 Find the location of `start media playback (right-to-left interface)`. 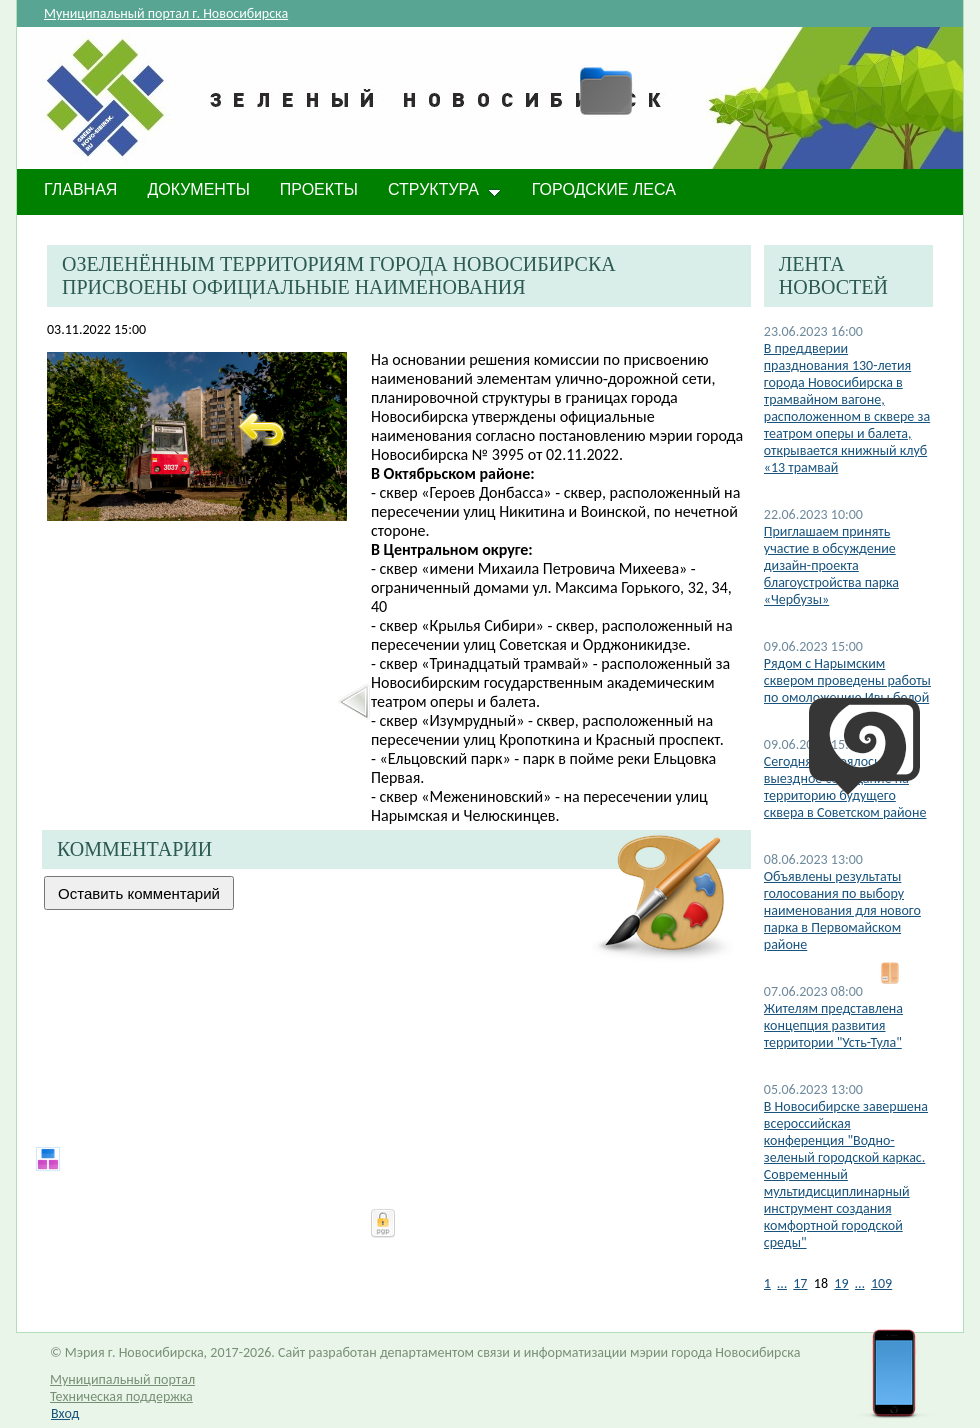

start media playback (right-to-left interface) is located at coordinates (354, 702).